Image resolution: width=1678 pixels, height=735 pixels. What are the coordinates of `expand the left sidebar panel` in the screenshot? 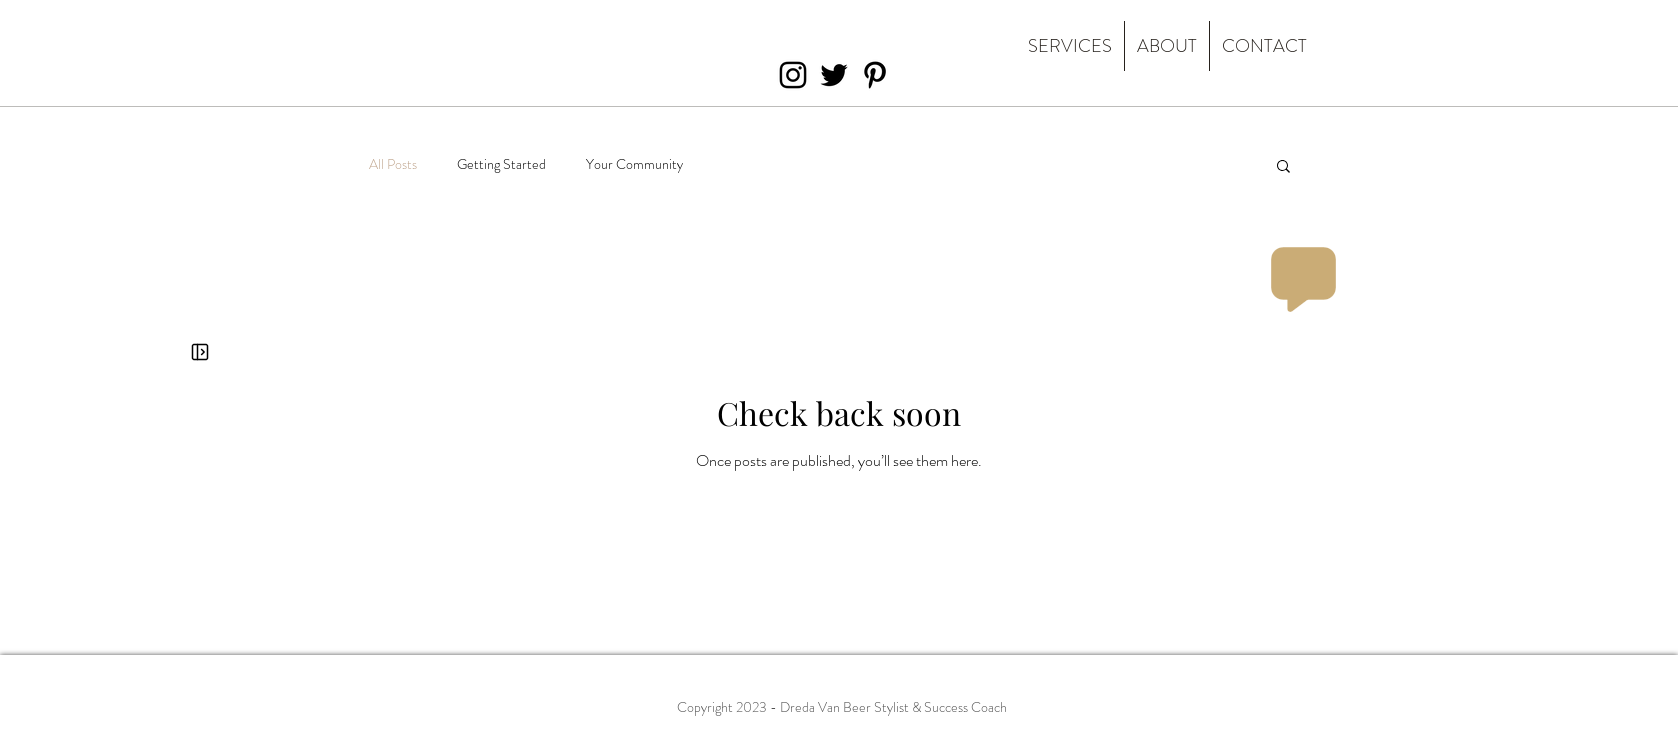 It's located at (200, 352).